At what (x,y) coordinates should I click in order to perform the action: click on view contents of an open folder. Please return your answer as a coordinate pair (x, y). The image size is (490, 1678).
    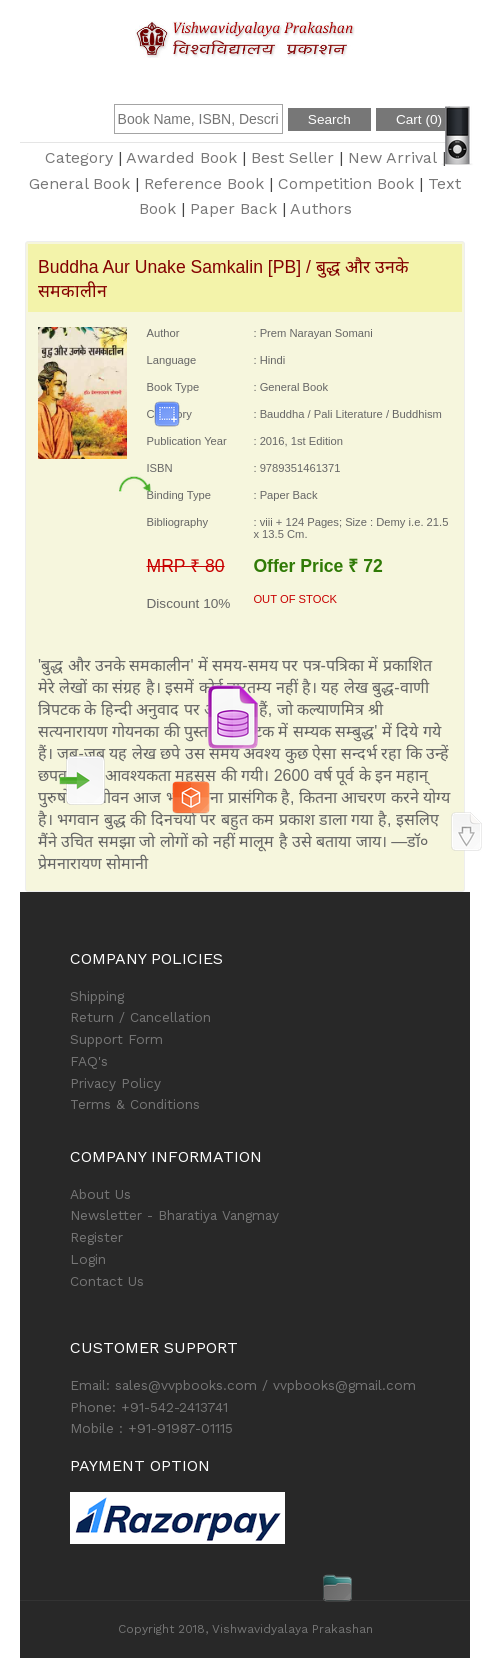
    Looking at the image, I should click on (337, 1587).